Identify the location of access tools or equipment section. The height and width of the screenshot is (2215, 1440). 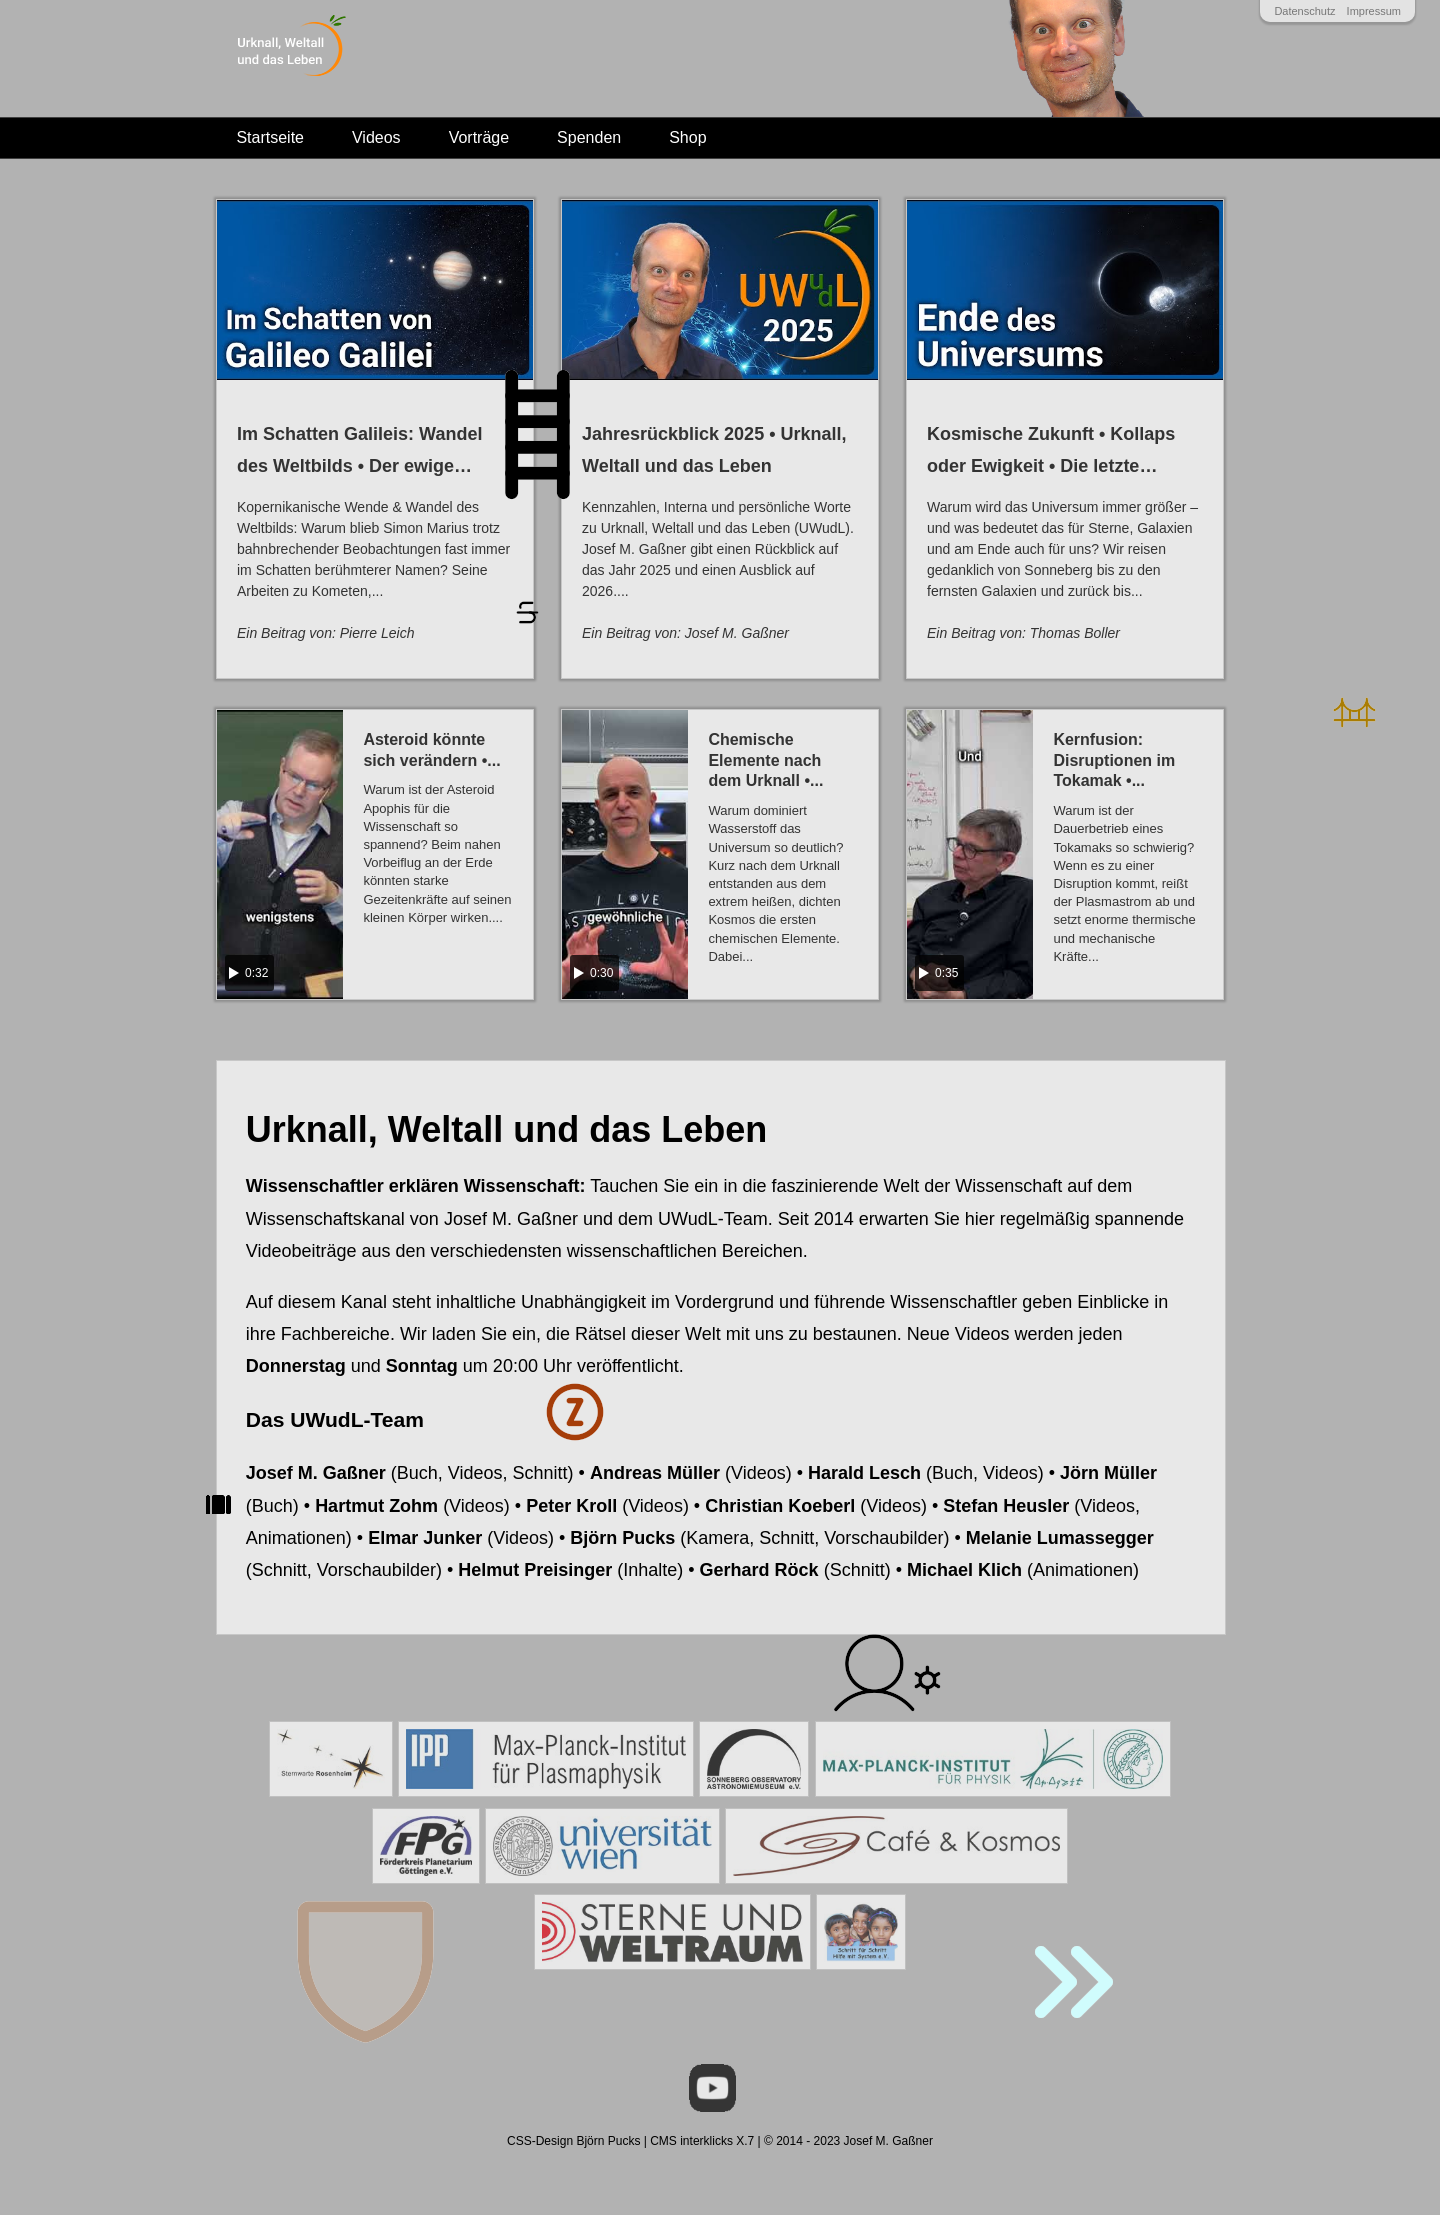
(537, 434).